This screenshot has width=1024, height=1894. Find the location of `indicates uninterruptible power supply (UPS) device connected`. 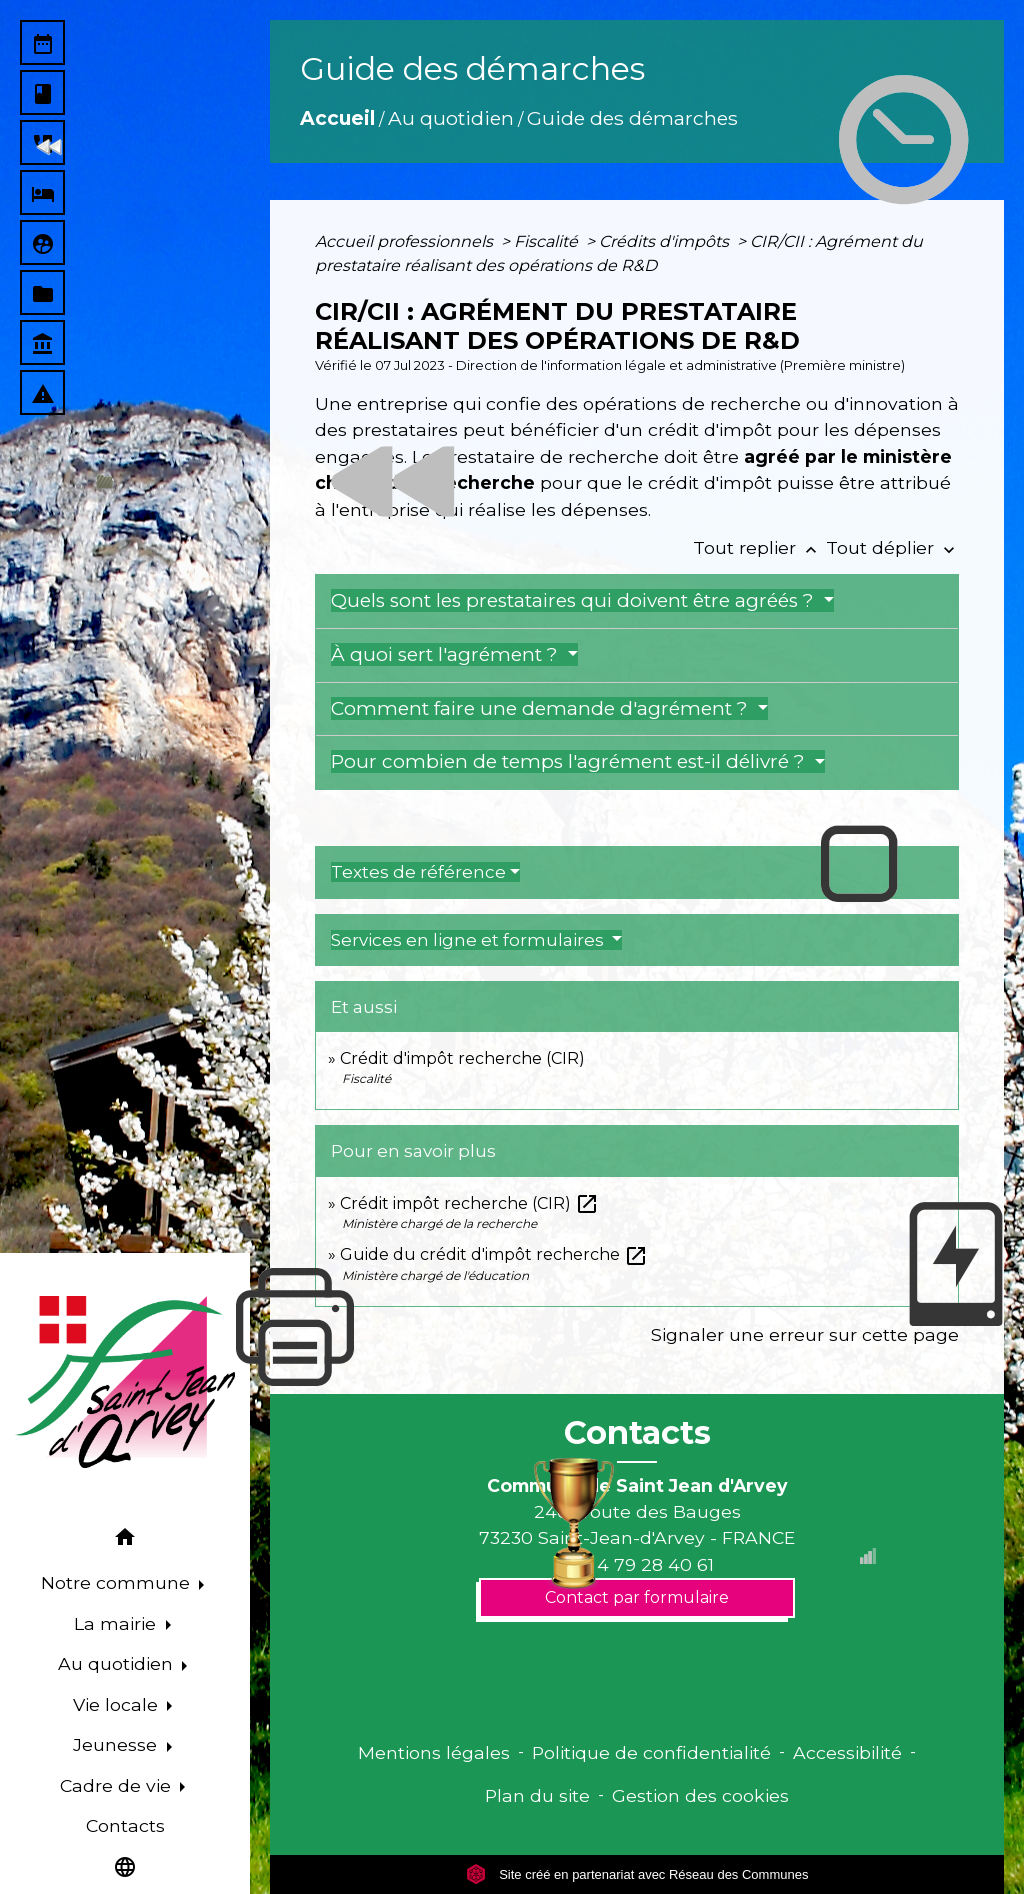

indicates uninterruptible power supply (UPS) device connected is located at coordinates (956, 1264).